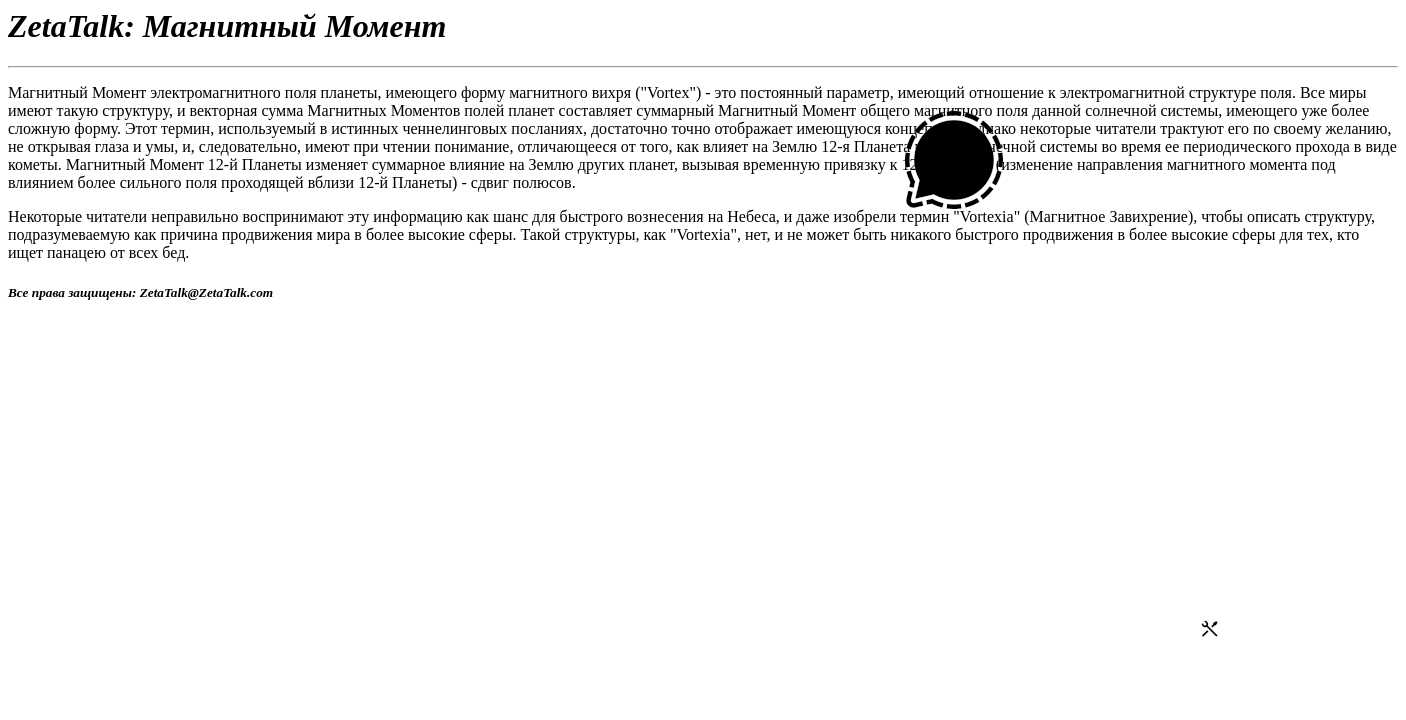  Describe the element at coordinates (954, 160) in the screenshot. I see `open signal messenger` at that location.